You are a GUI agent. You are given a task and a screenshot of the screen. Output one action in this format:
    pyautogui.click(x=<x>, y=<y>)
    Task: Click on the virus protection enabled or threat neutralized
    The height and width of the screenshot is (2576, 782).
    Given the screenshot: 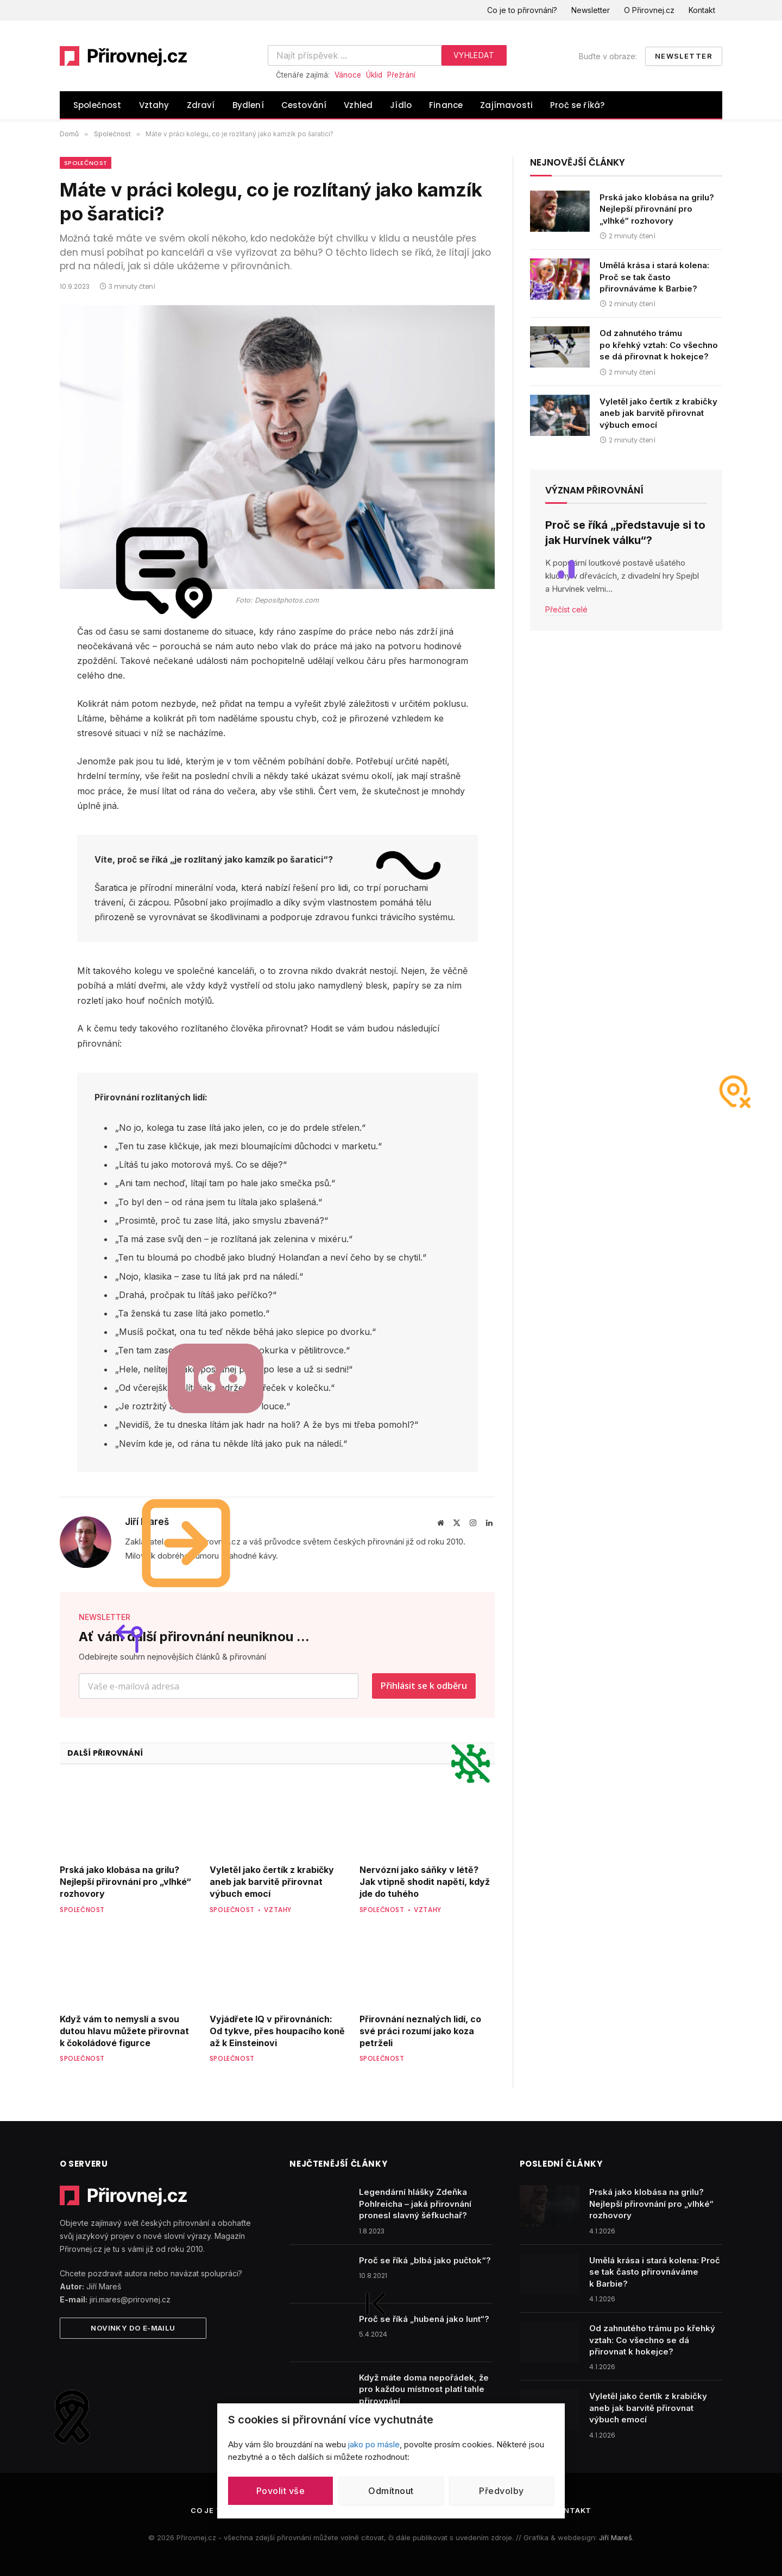 What is the action you would take?
    pyautogui.click(x=470, y=1763)
    